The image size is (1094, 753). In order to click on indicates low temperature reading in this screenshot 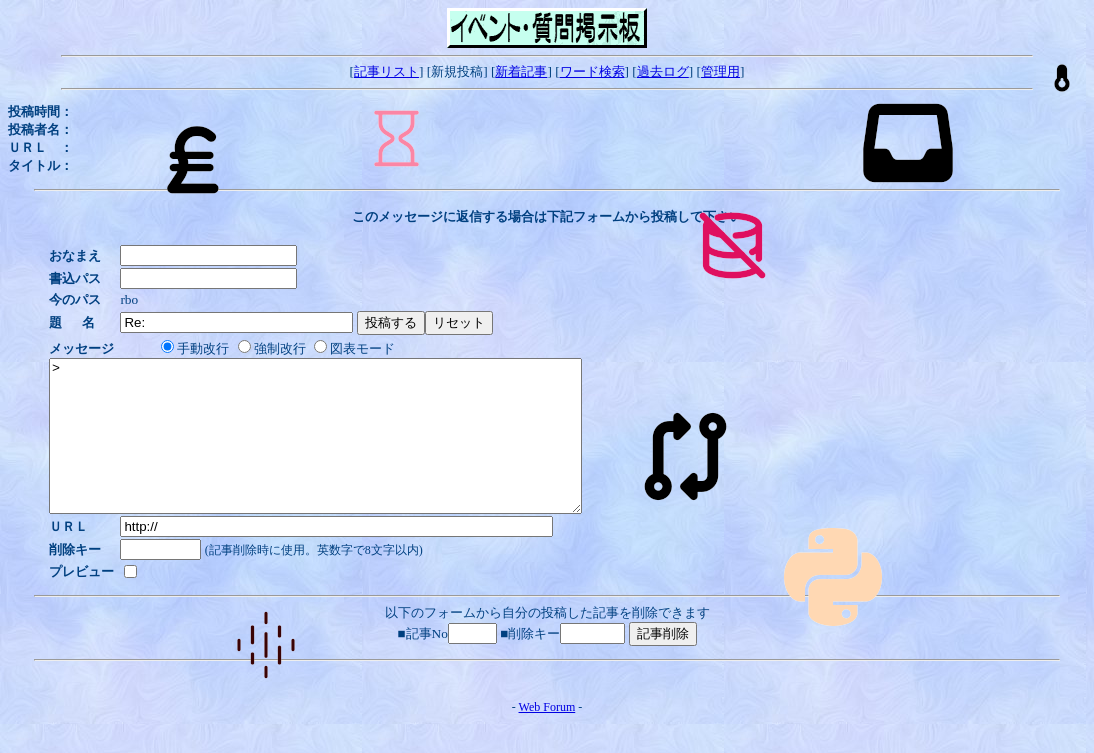, I will do `click(1062, 78)`.